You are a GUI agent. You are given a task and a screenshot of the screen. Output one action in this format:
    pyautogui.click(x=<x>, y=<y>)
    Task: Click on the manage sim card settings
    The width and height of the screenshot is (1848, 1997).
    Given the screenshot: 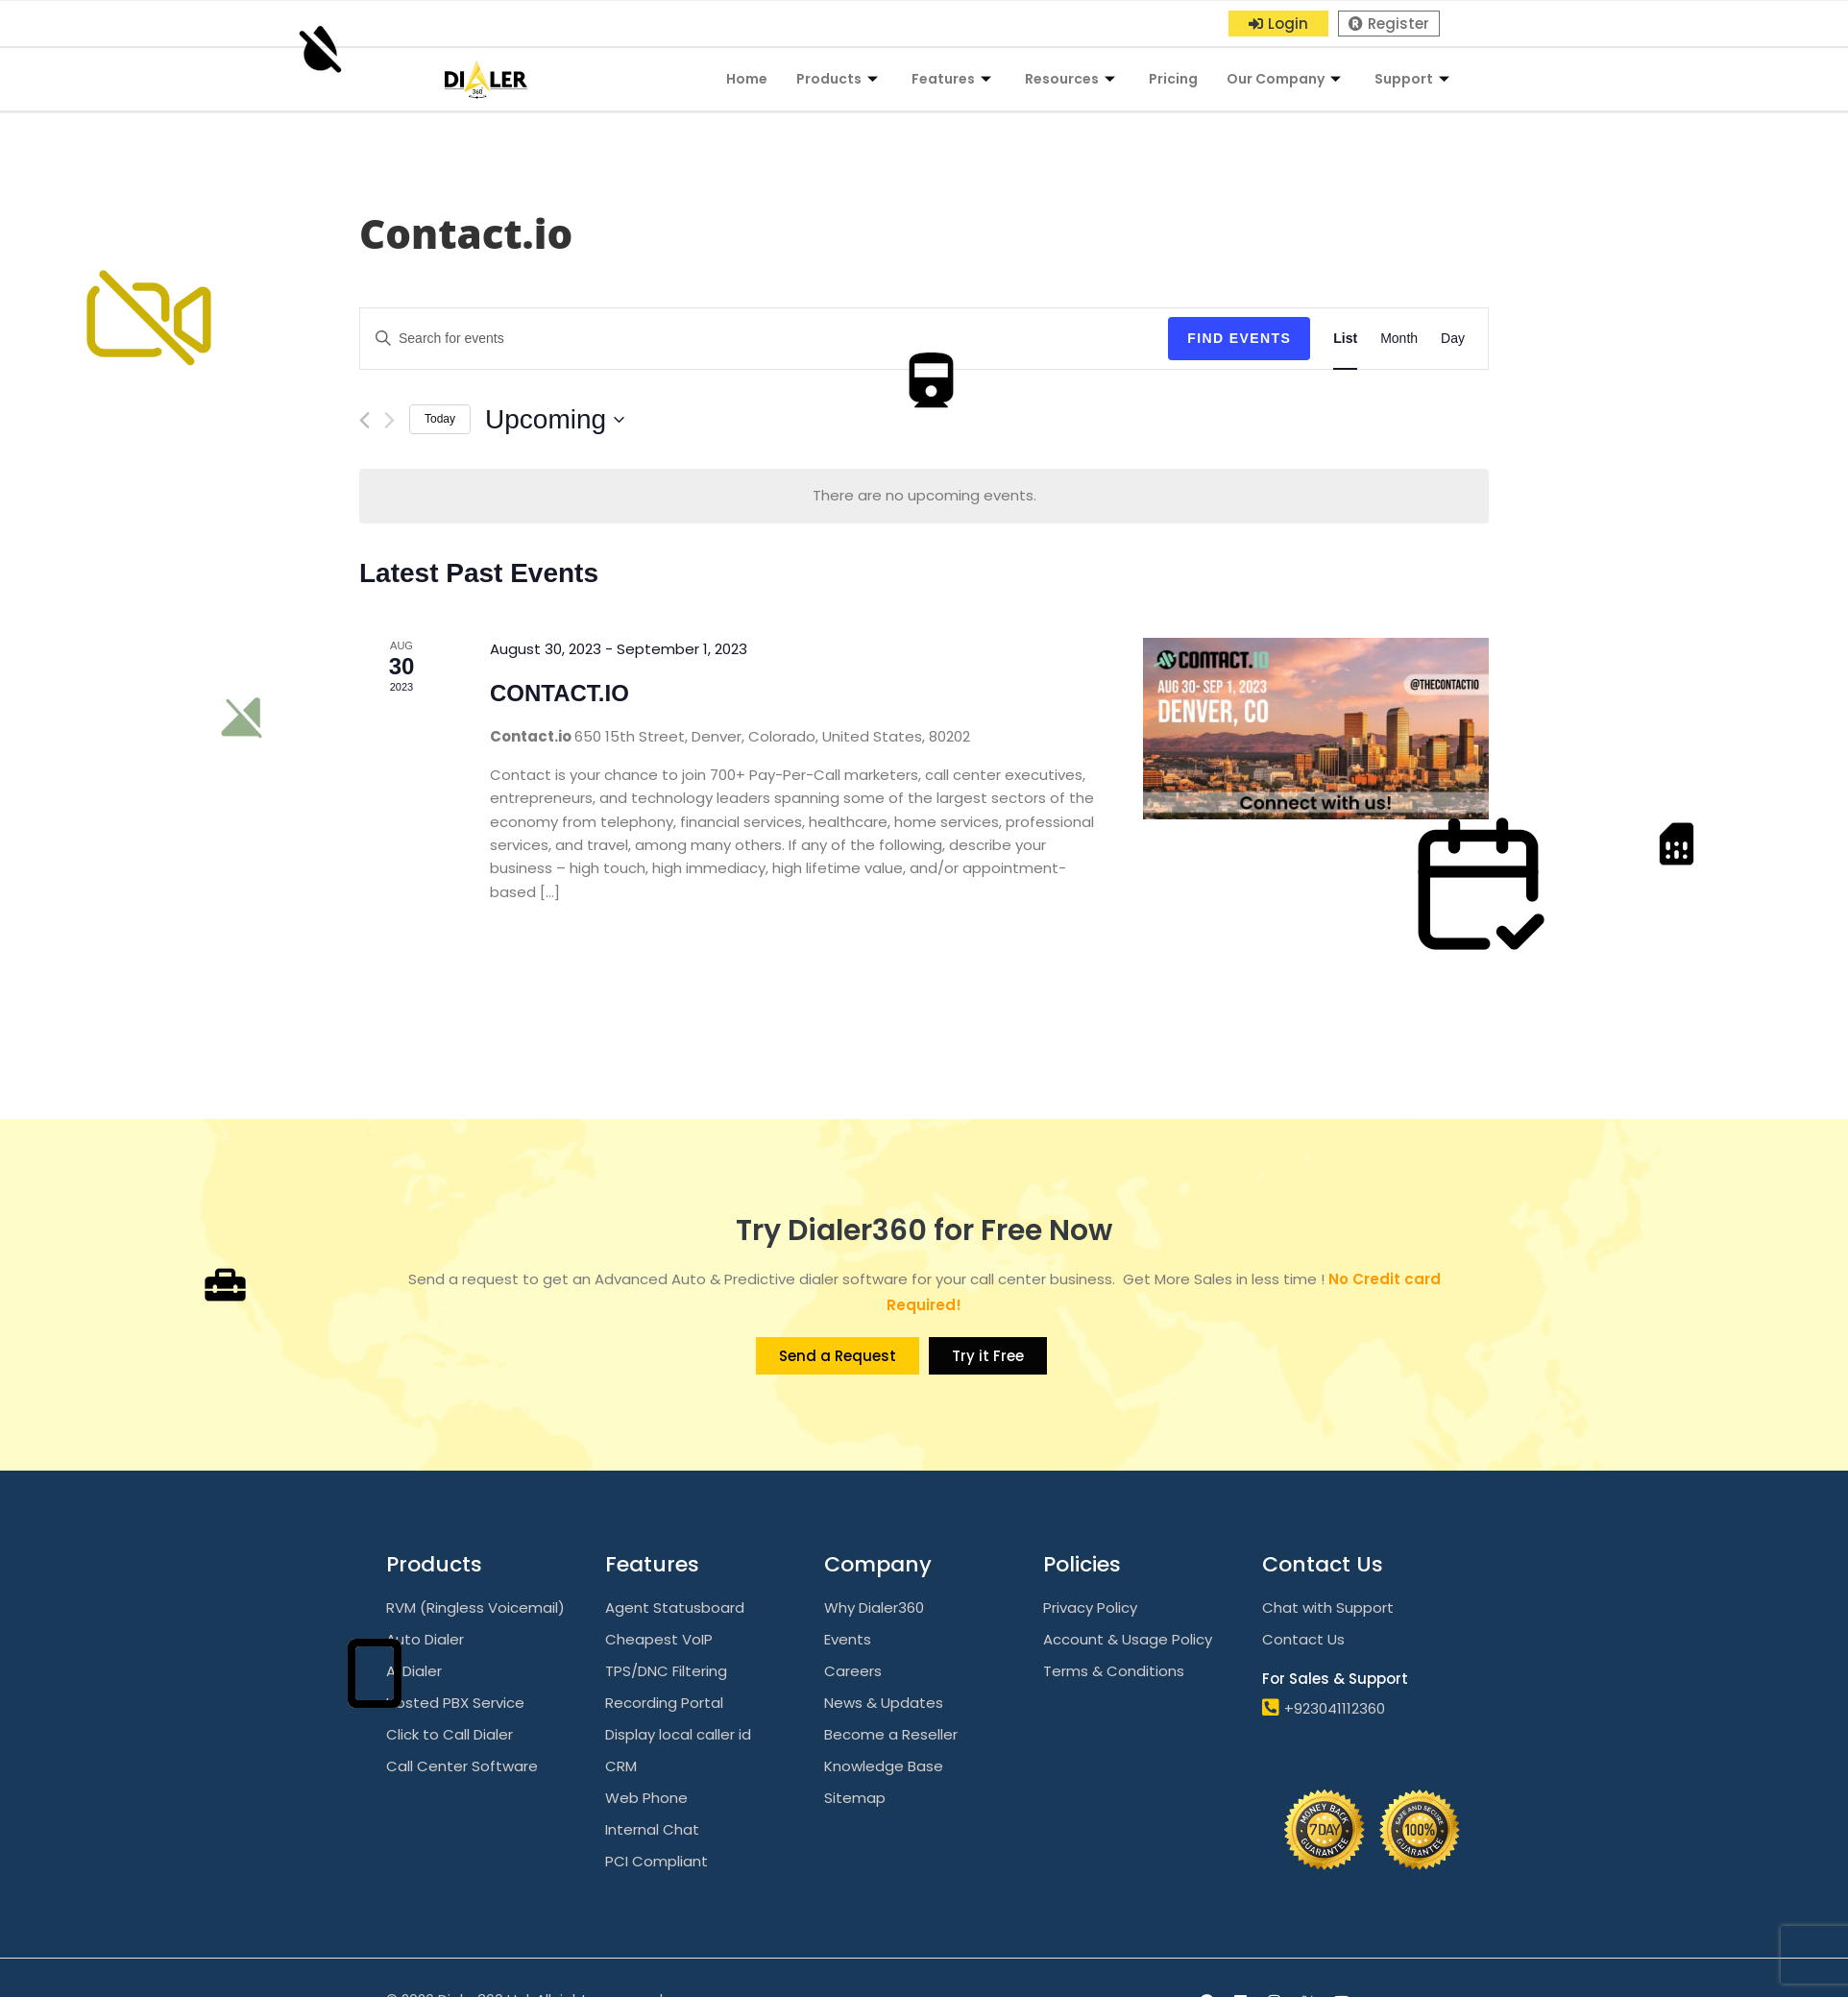 What is the action you would take?
    pyautogui.click(x=1676, y=843)
    